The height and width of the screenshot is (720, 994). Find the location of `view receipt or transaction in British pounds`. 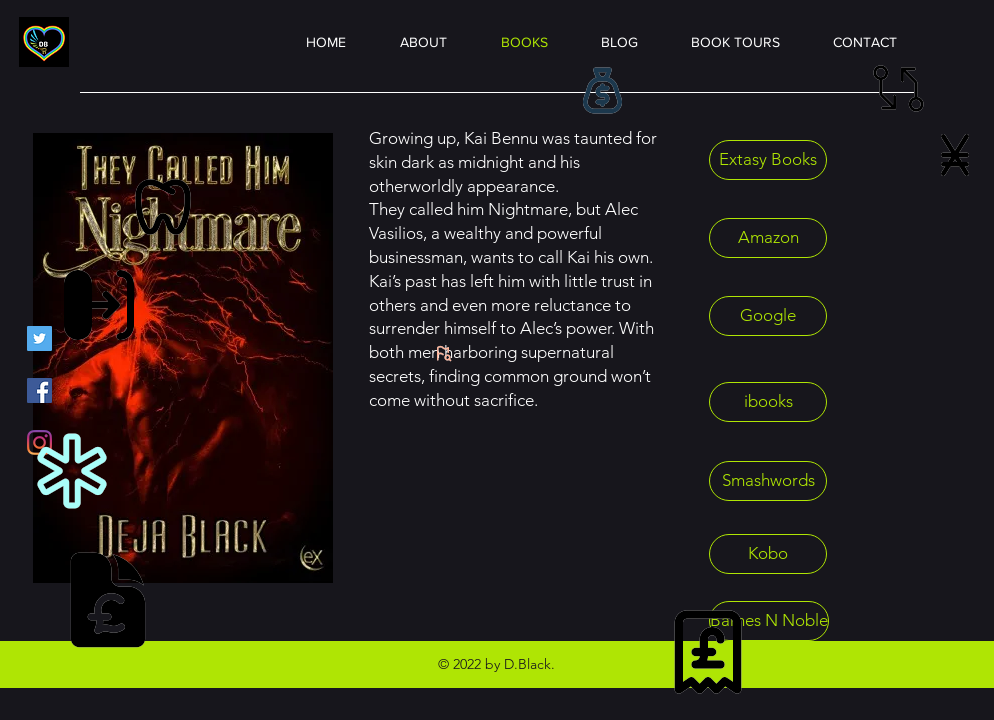

view receipt or transaction in British pounds is located at coordinates (708, 652).